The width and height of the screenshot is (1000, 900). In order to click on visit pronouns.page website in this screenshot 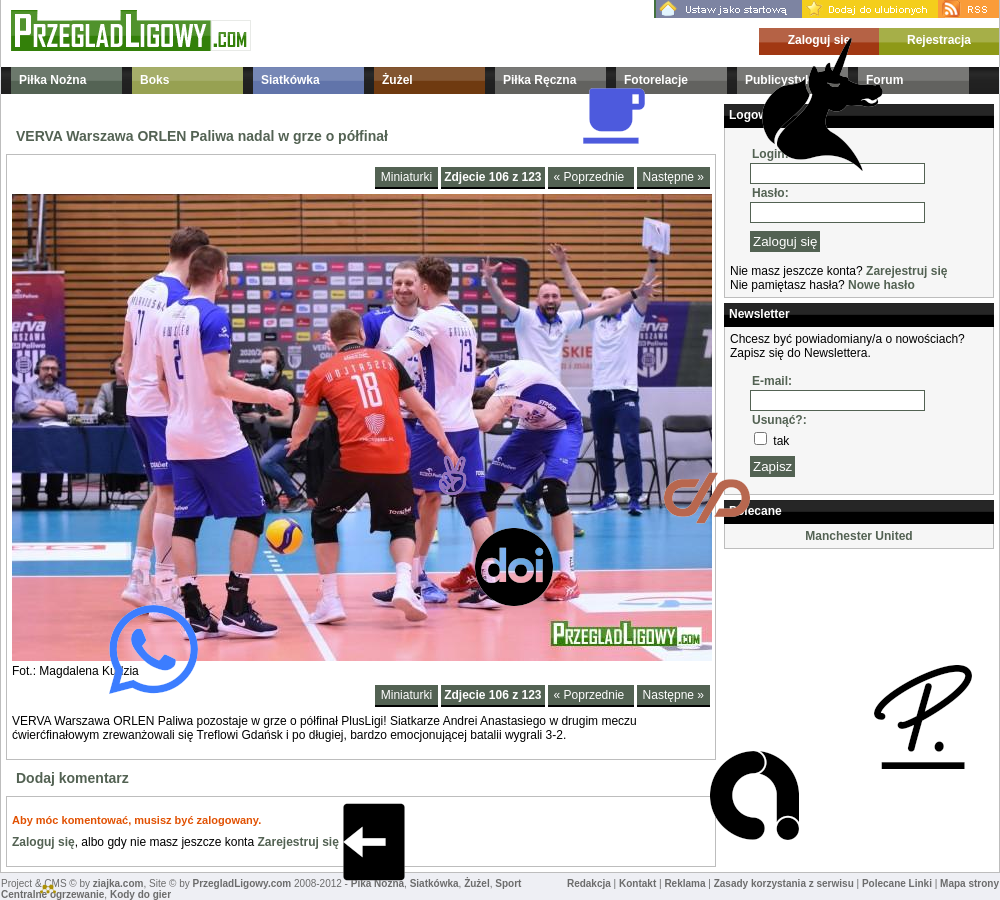, I will do `click(707, 498)`.